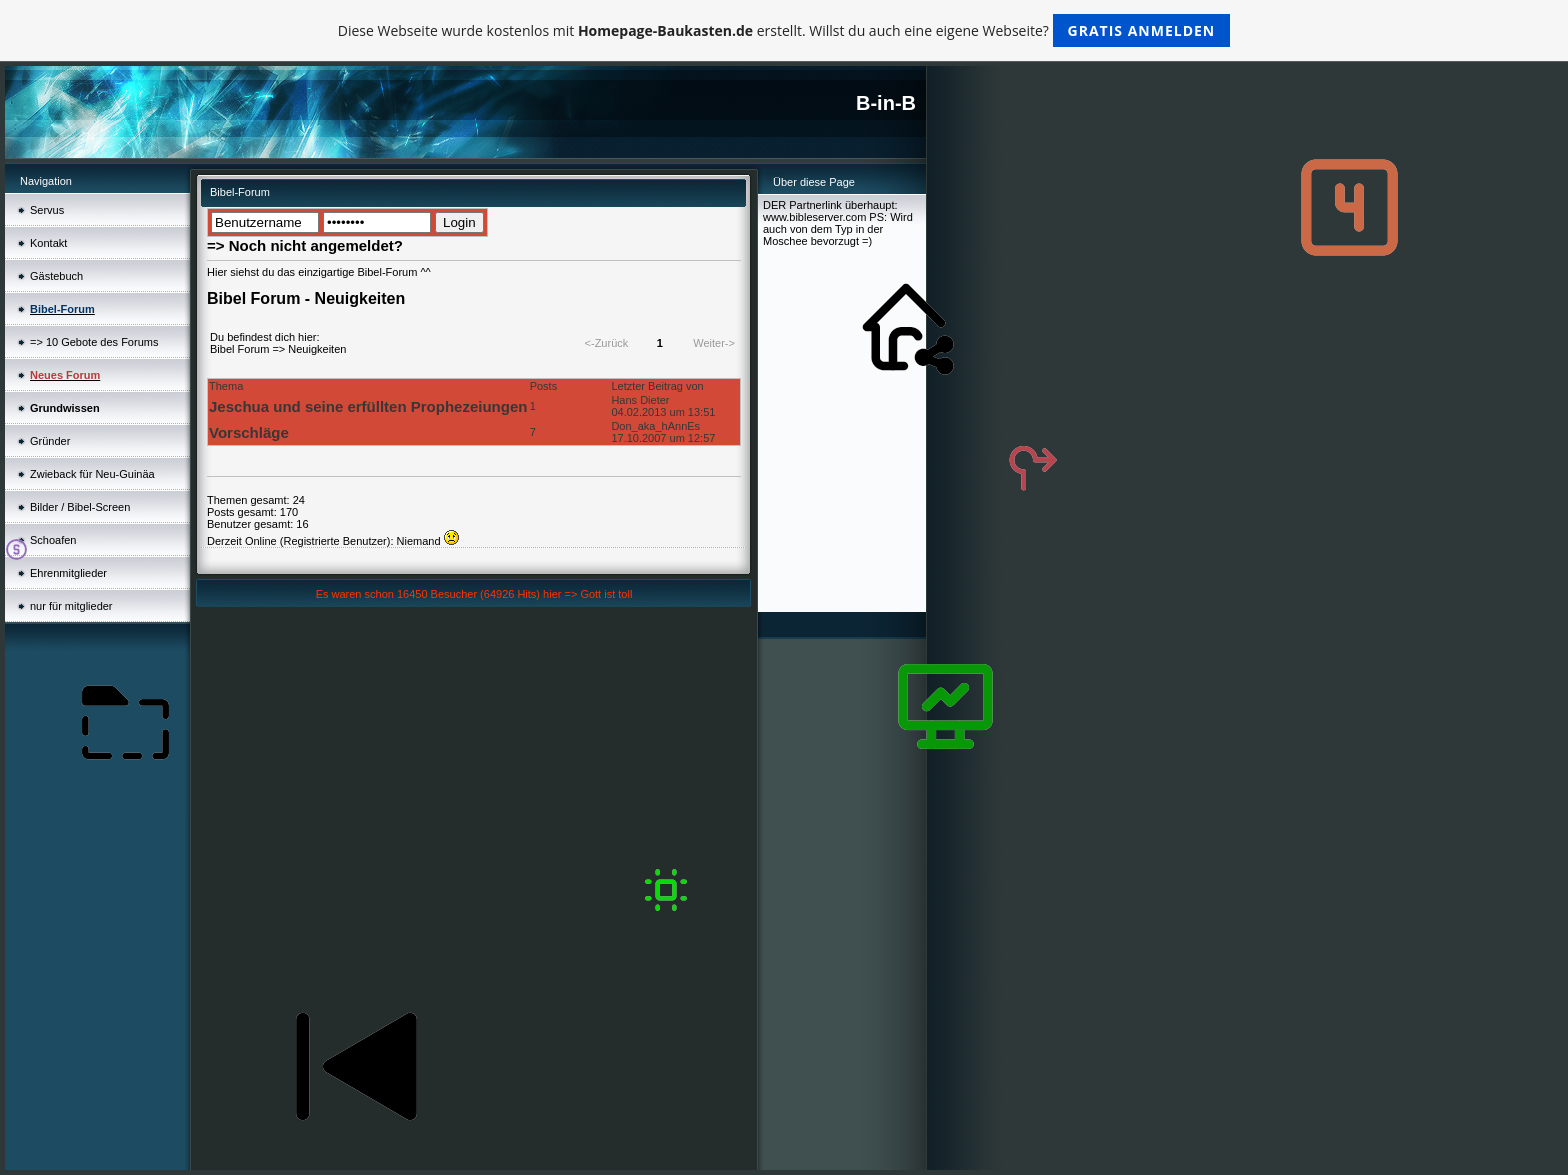 The width and height of the screenshot is (1568, 1175). I want to click on skip to previous track, so click(356, 1066).